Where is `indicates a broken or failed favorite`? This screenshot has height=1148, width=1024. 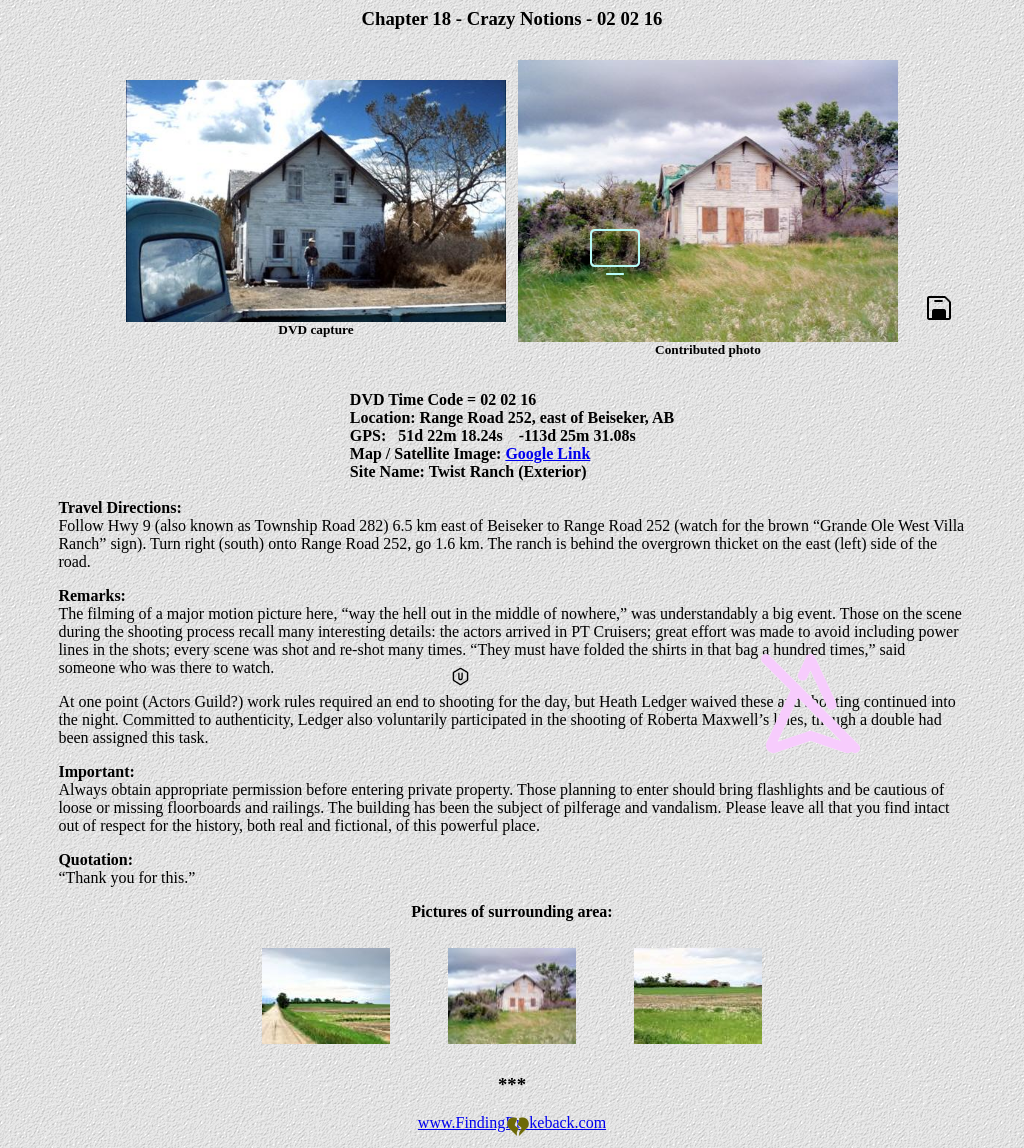 indicates a broken or failed favorite is located at coordinates (518, 1127).